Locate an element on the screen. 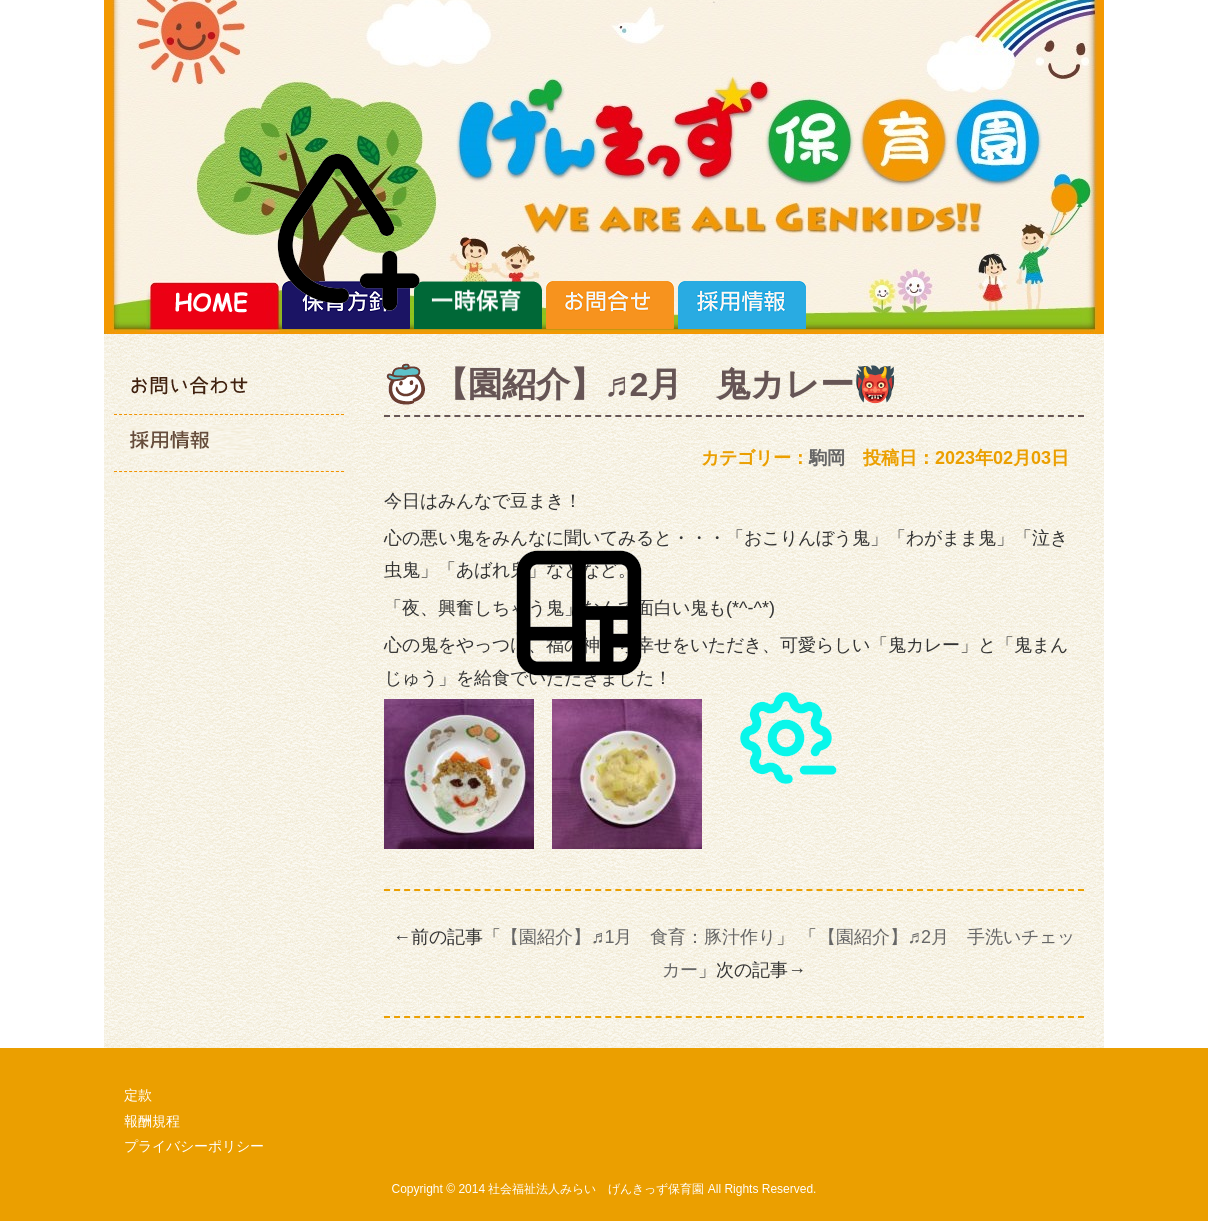  view treemap visualization is located at coordinates (579, 613).